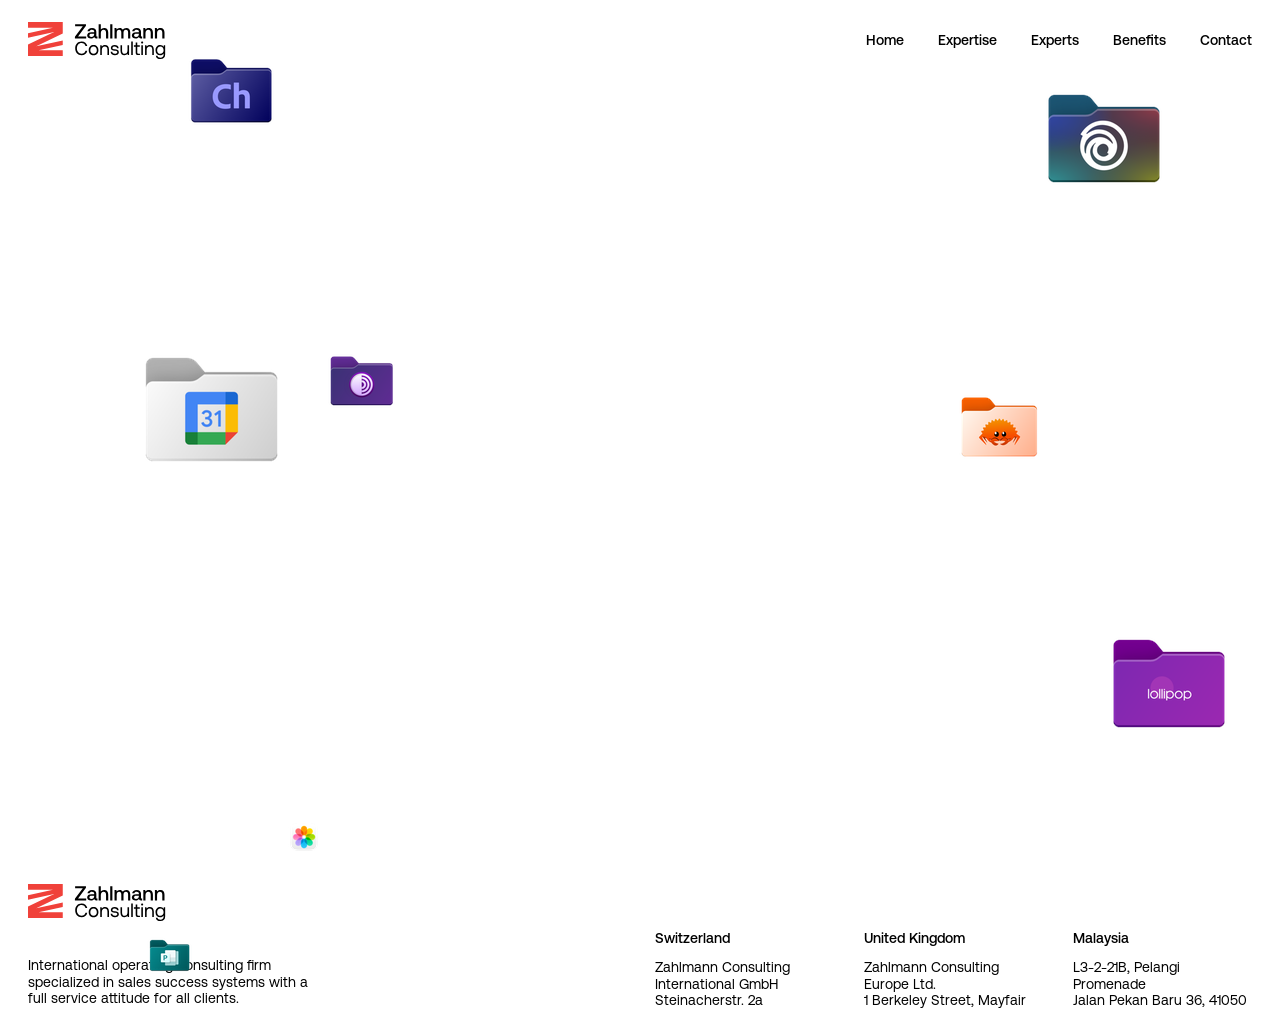 This screenshot has height=1010, width=1280. I want to click on open folder containing microsoft publisher files, so click(169, 956).